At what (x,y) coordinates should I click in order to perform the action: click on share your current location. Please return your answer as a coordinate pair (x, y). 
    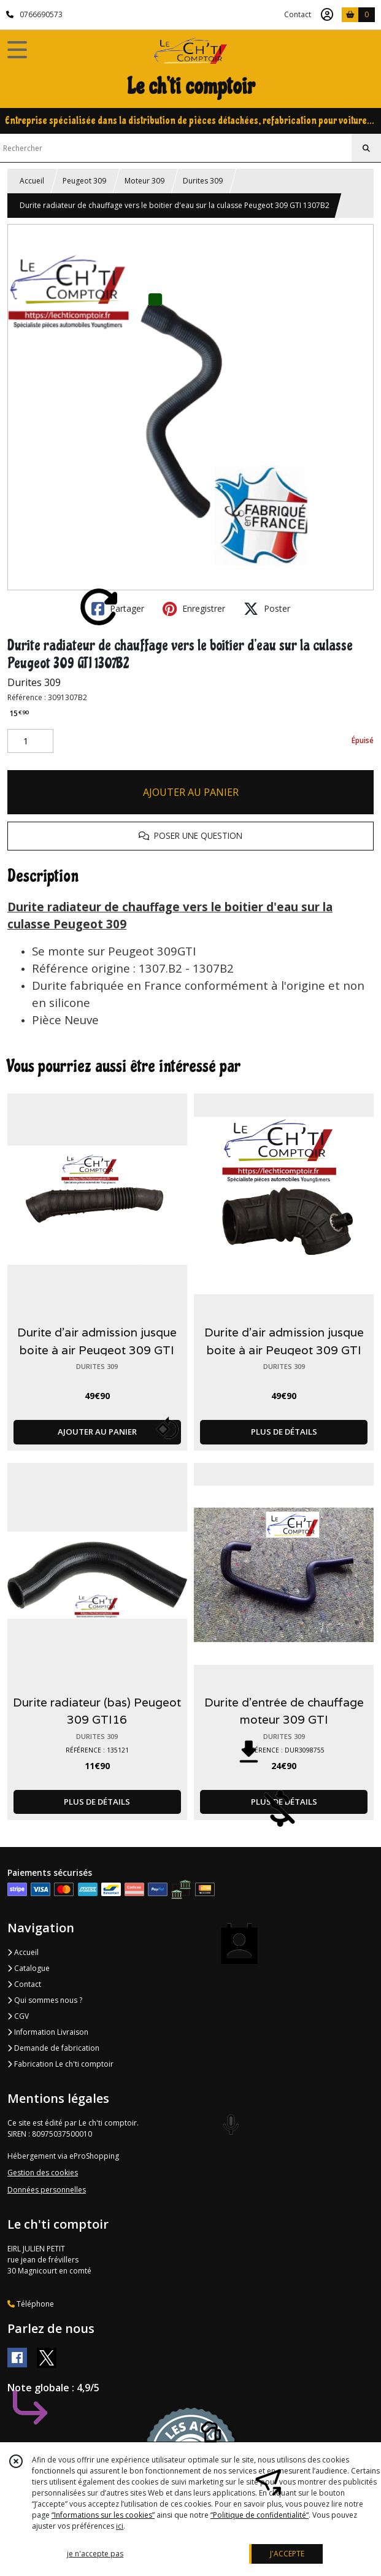
    Looking at the image, I should click on (268, 2482).